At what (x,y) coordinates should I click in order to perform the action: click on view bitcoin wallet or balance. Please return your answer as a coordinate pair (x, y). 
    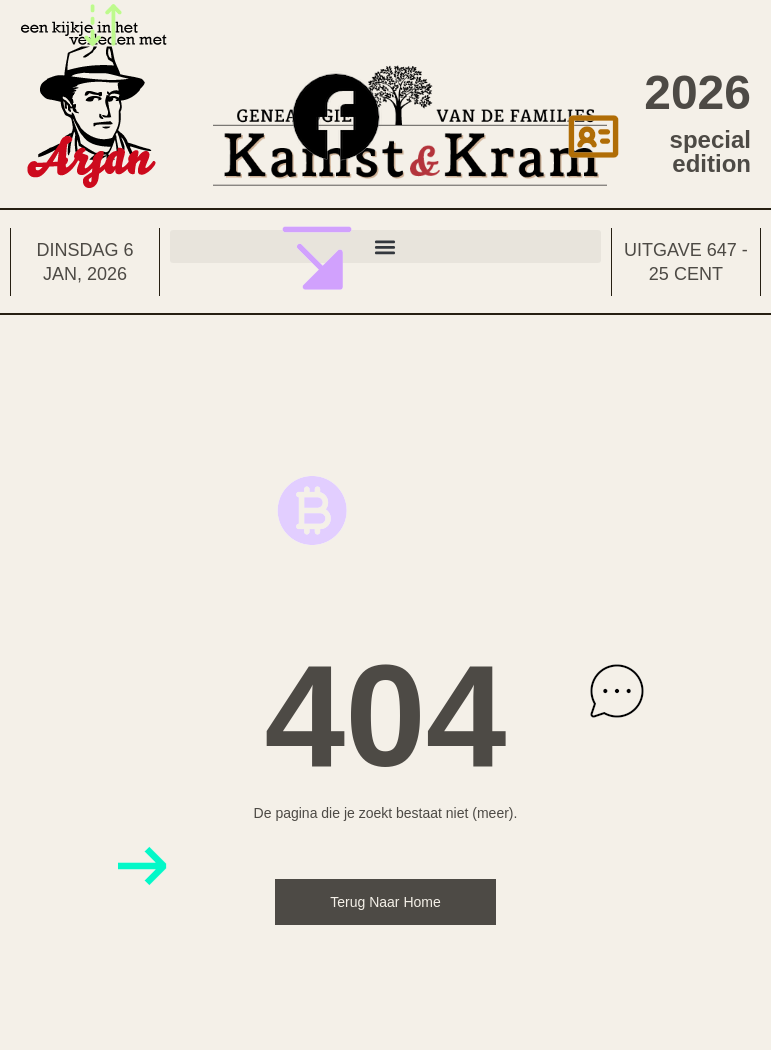
    Looking at the image, I should click on (309, 510).